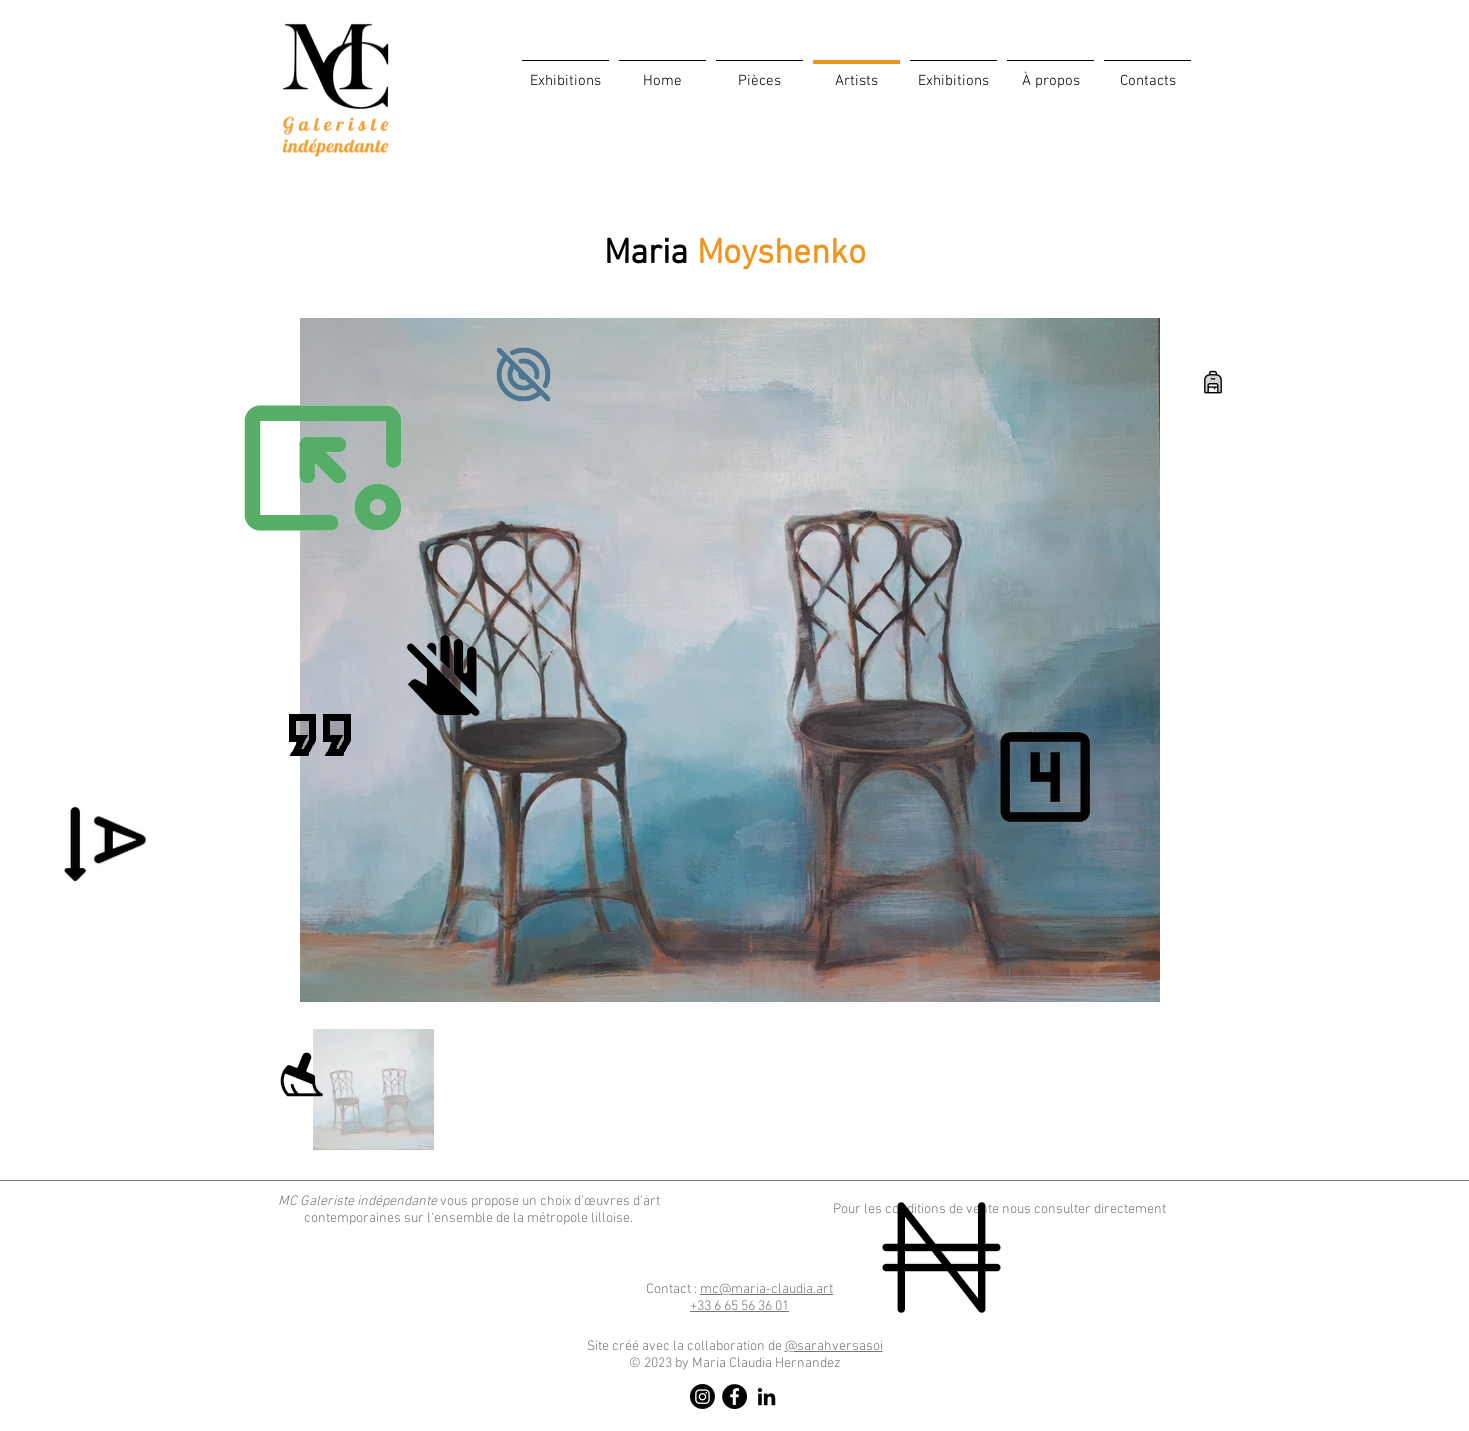 The width and height of the screenshot is (1469, 1431). Describe the element at coordinates (323, 468) in the screenshot. I see `pin item to the end of a list` at that location.